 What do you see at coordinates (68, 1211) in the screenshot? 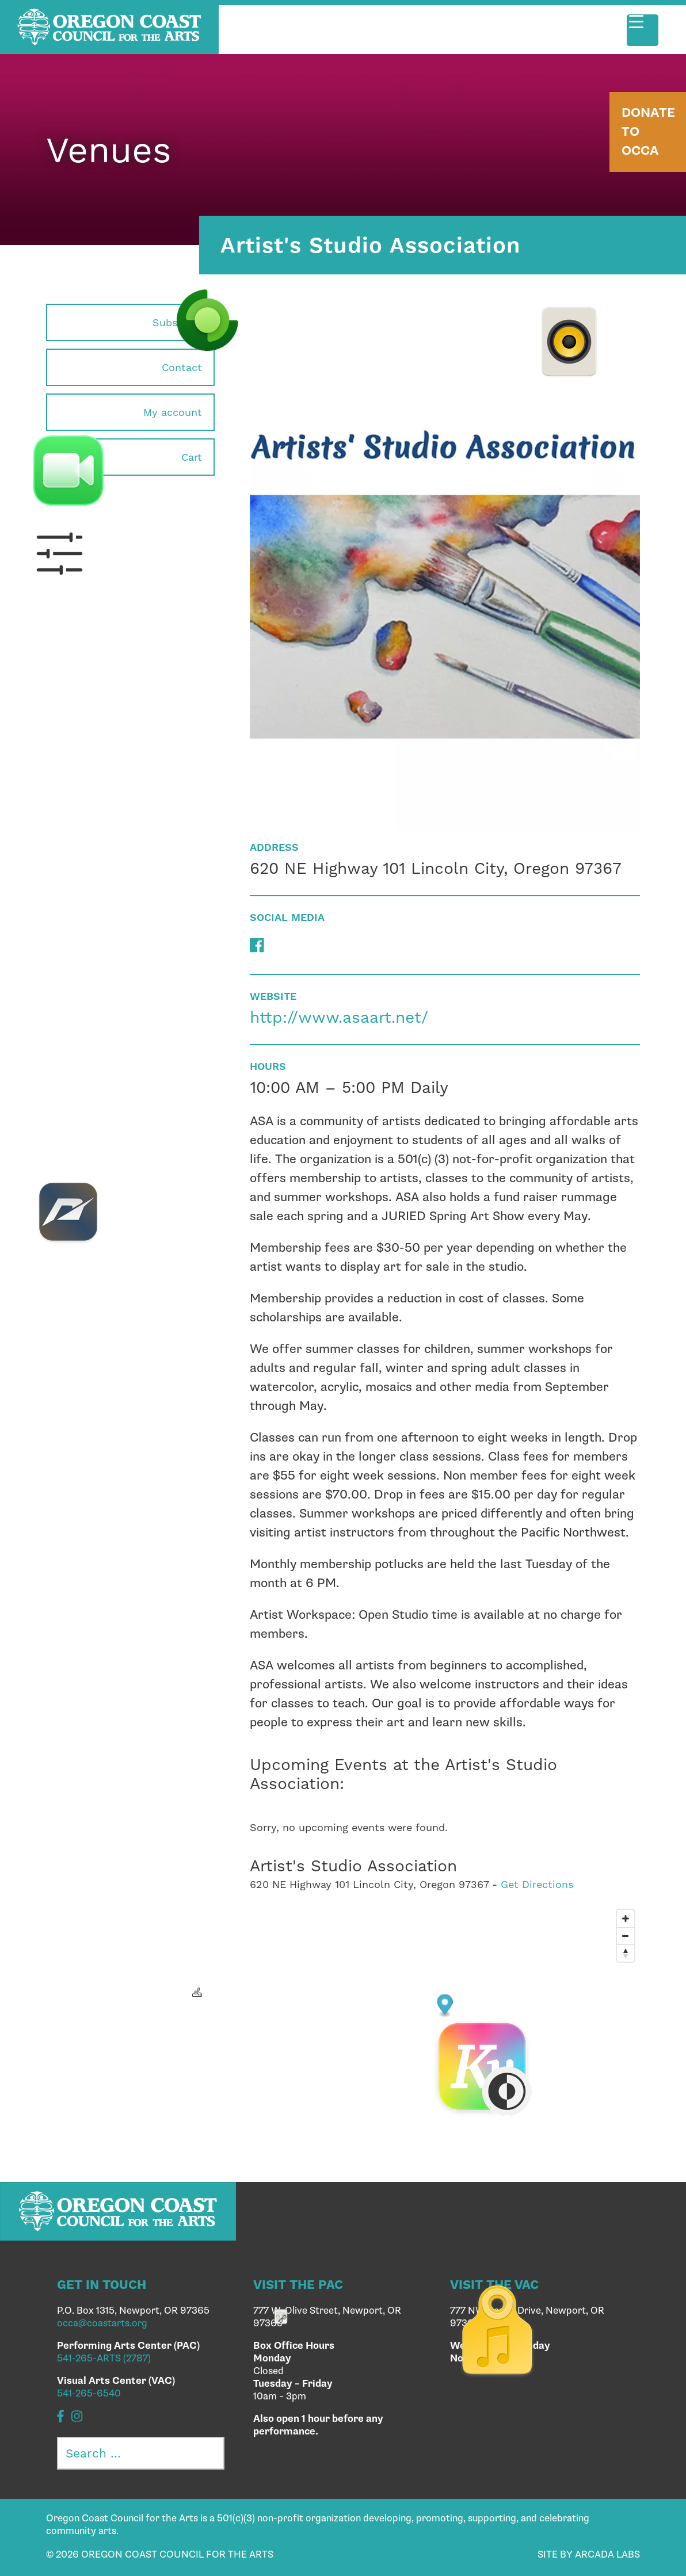
I see `launch need for speed no limits game` at bounding box center [68, 1211].